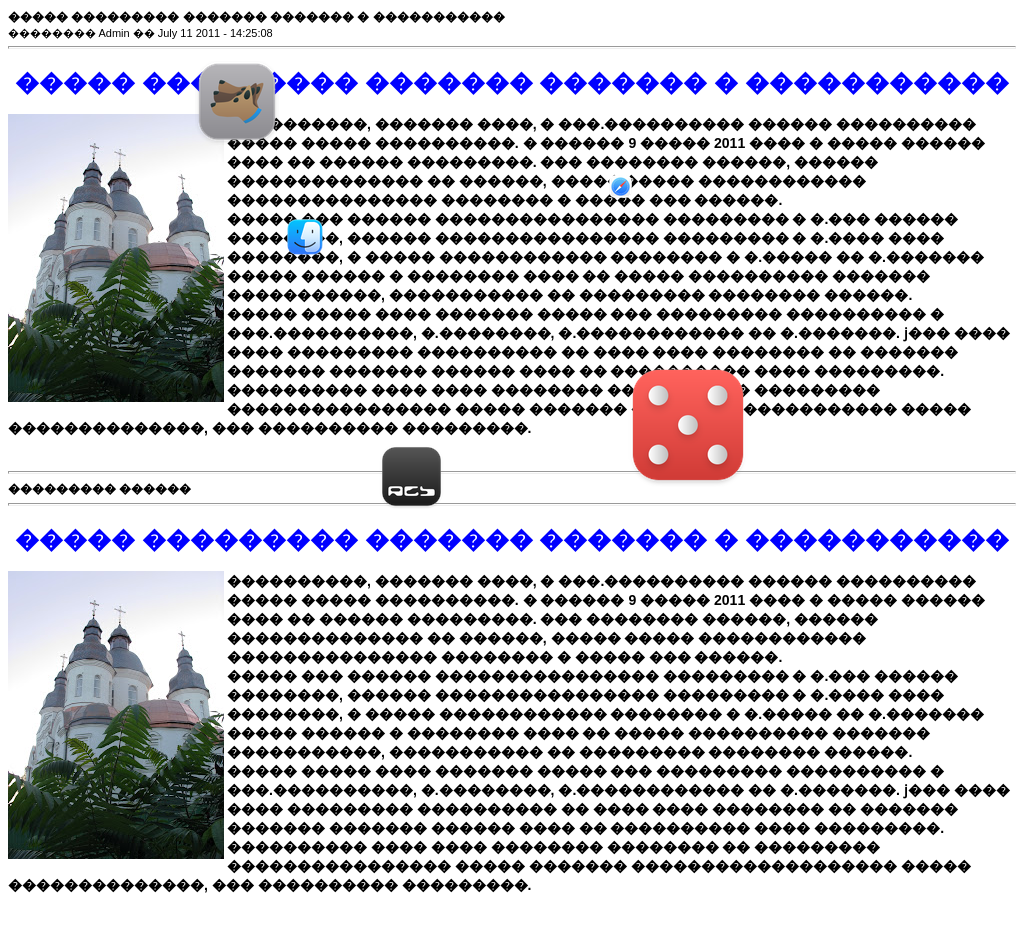 The height and width of the screenshot is (930, 1024). Describe the element at coordinates (620, 186) in the screenshot. I see `open Safari web browser` at that location.